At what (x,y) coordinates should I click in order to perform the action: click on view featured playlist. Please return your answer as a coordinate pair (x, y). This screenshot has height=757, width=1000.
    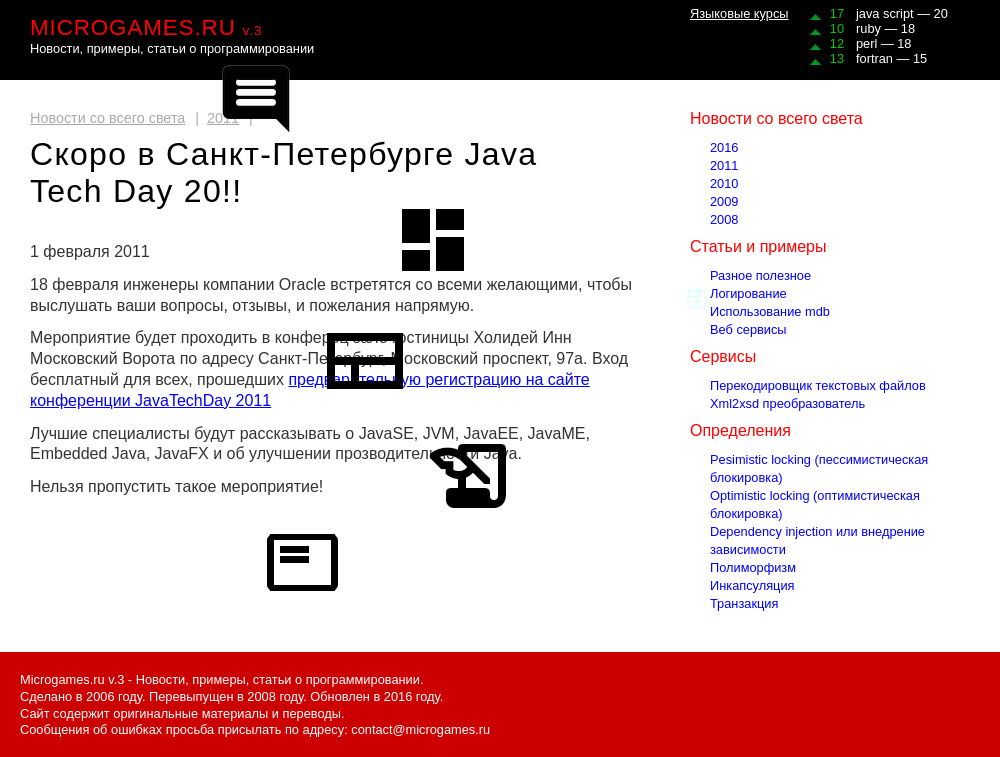
    Looking at the image, I should click on (302, 562).